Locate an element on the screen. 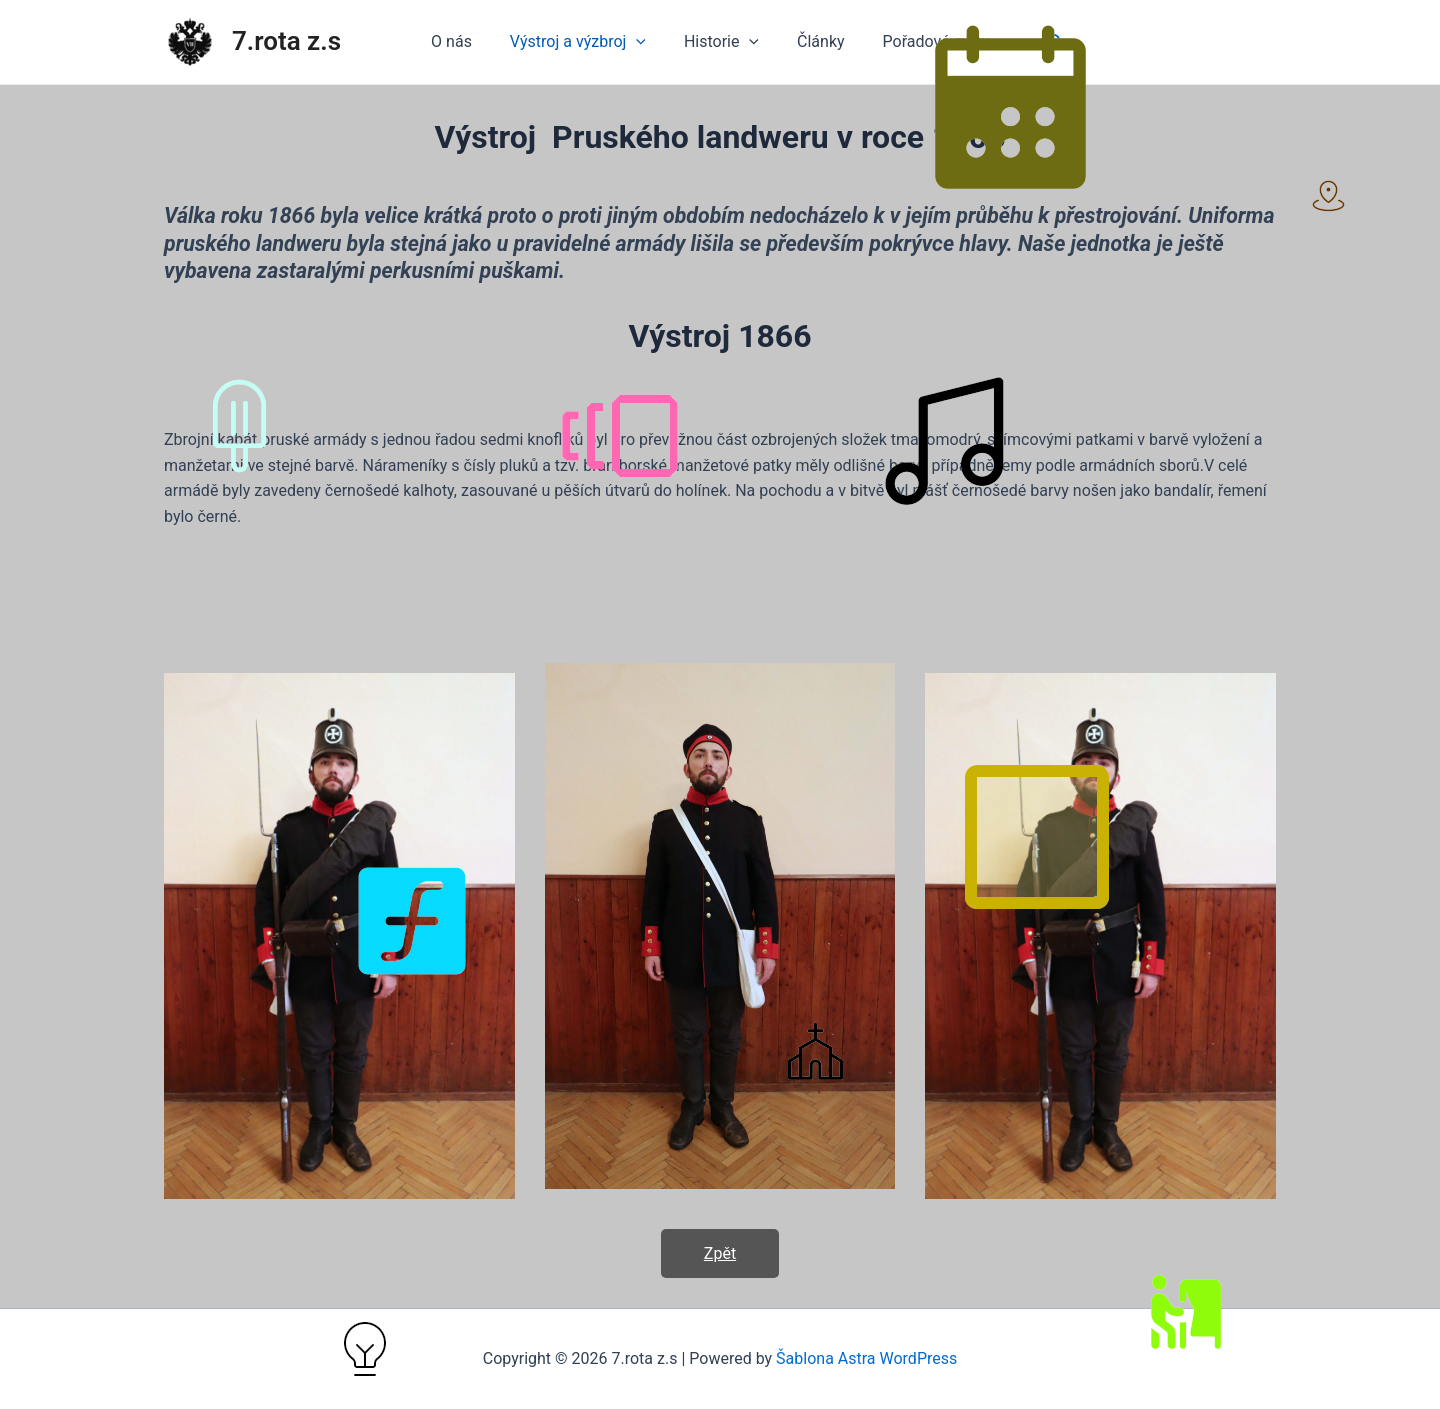 The height and width of the screenshot is (1409, 1440). access or create a function in code editor is located at coordinates (412, 921).